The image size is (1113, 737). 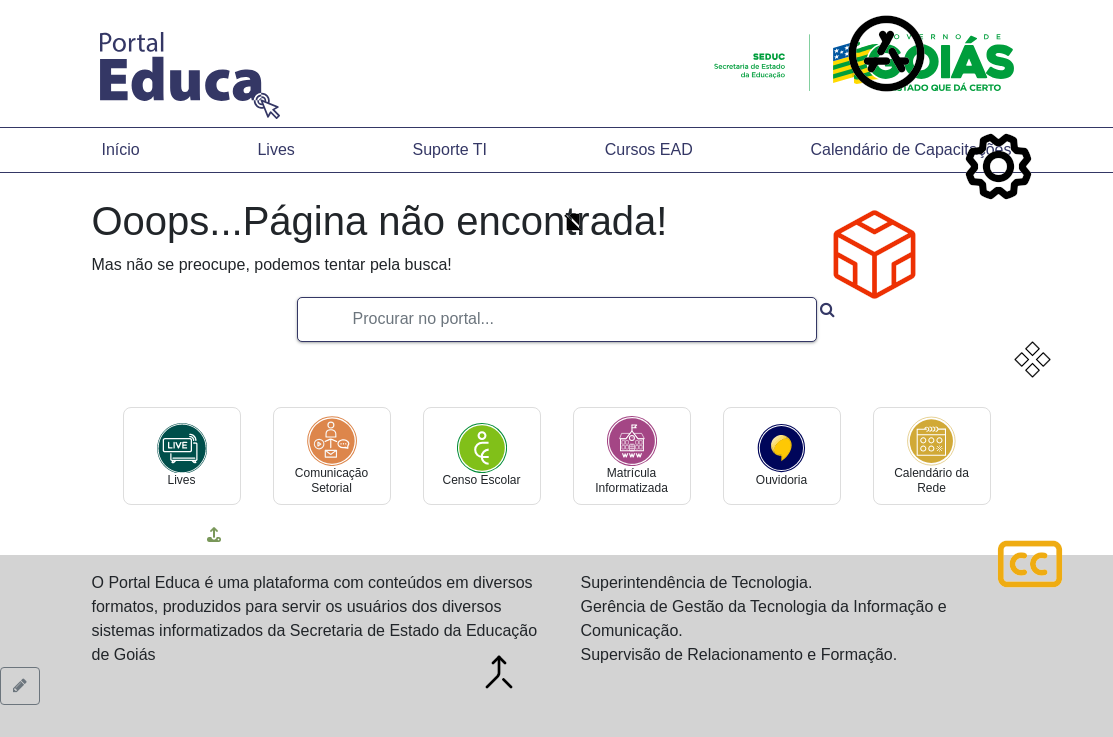 I want to click on merge branches or items together, so click(x=499, y=672).